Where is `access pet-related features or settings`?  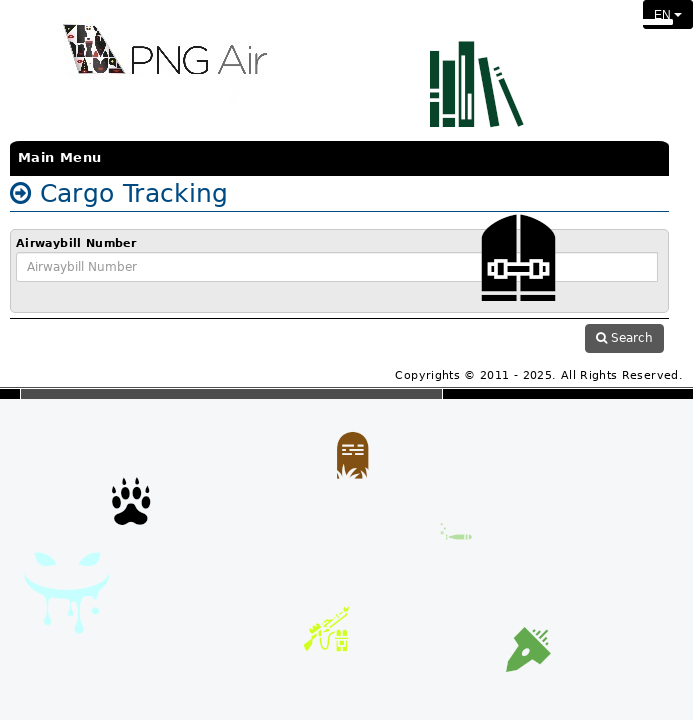
access pet-related features or settings is located at coordinates (130, 502).